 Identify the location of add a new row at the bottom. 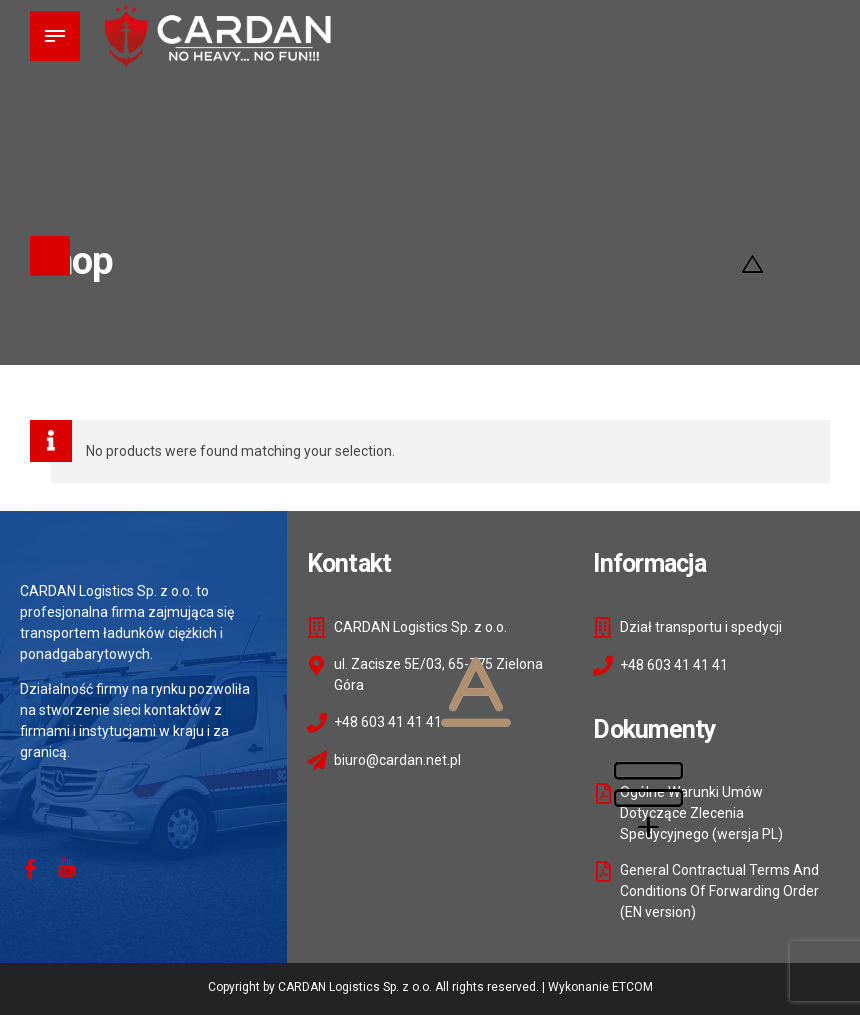
(648, 793).